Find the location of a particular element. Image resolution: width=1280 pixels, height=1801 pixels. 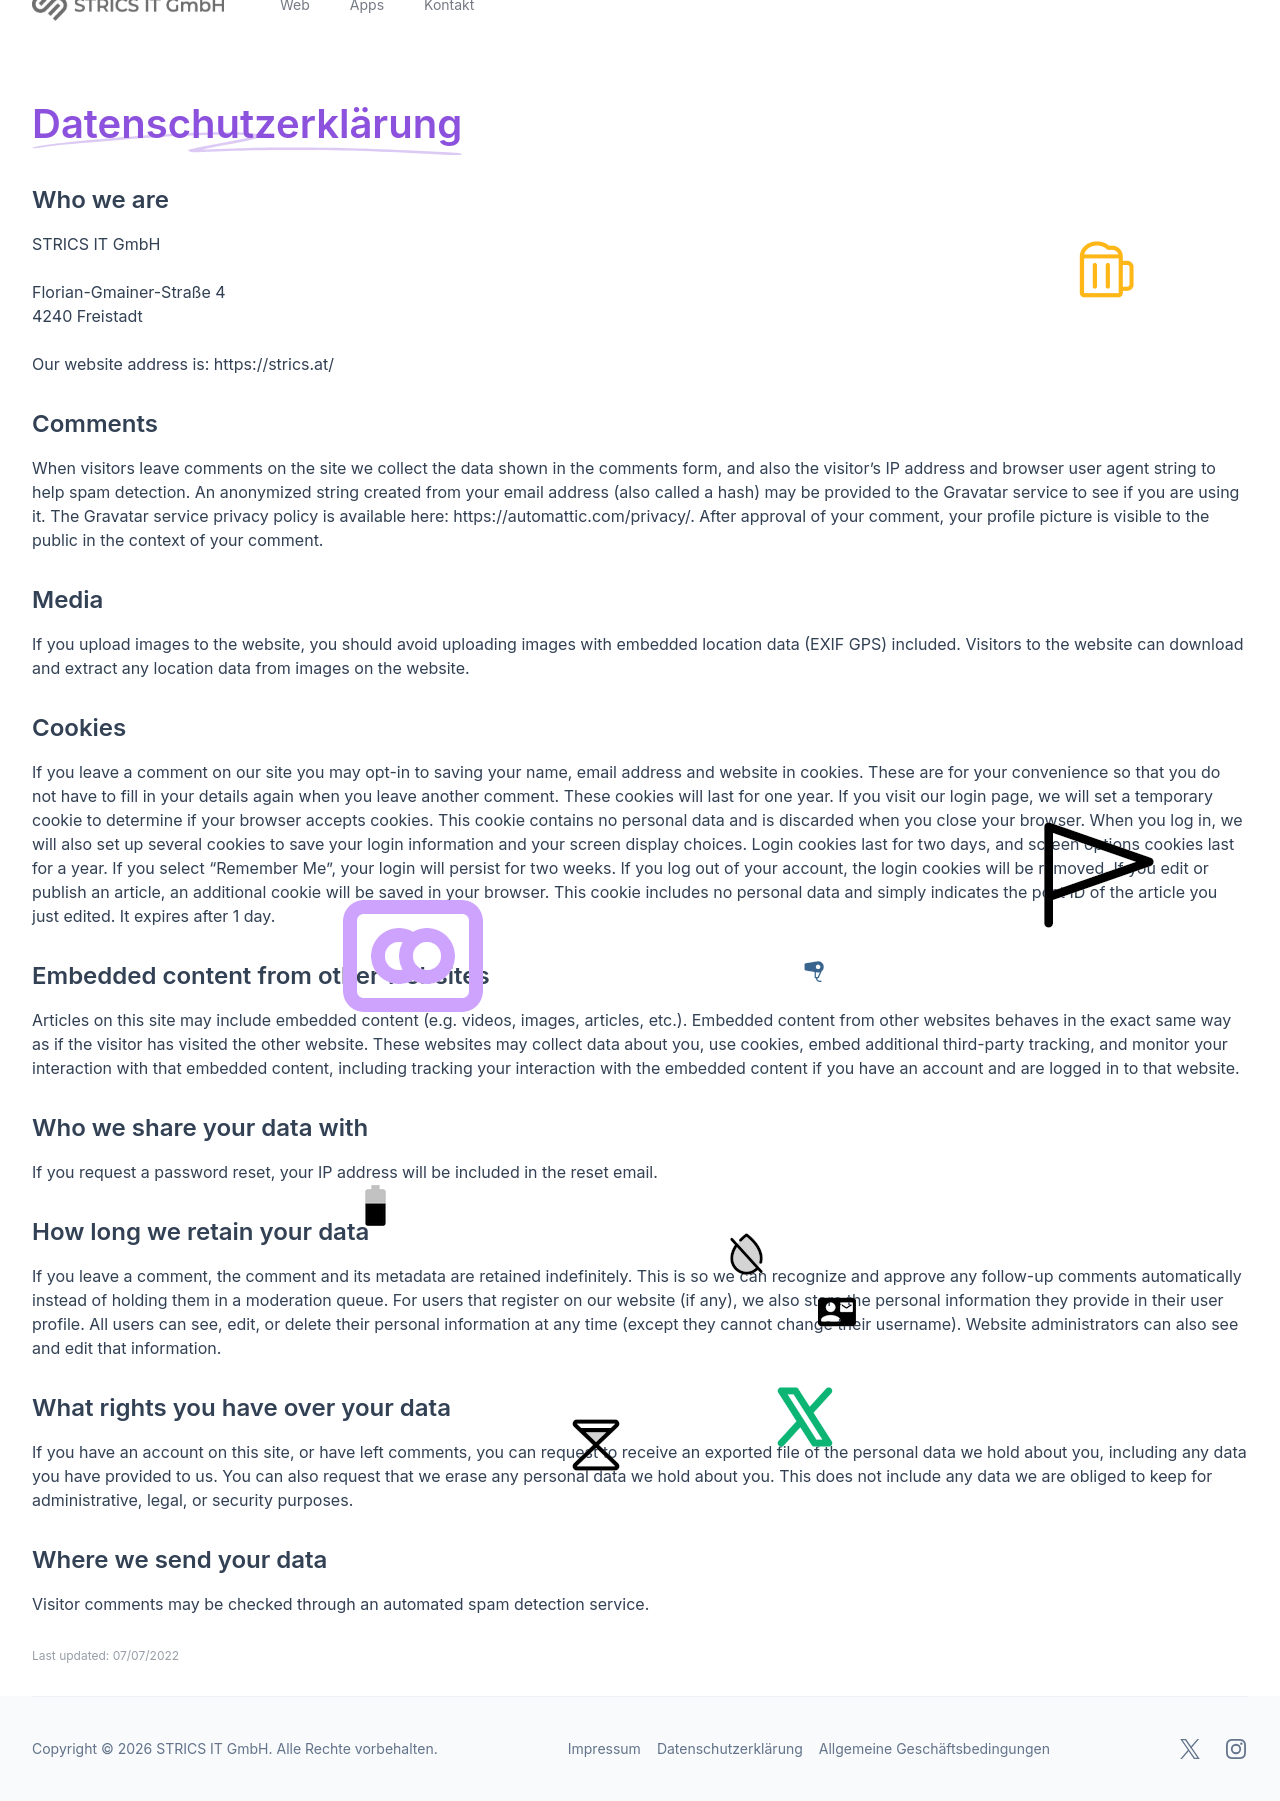

indicates high time remaining on a timer or process is located at coordinates (596, 1445).